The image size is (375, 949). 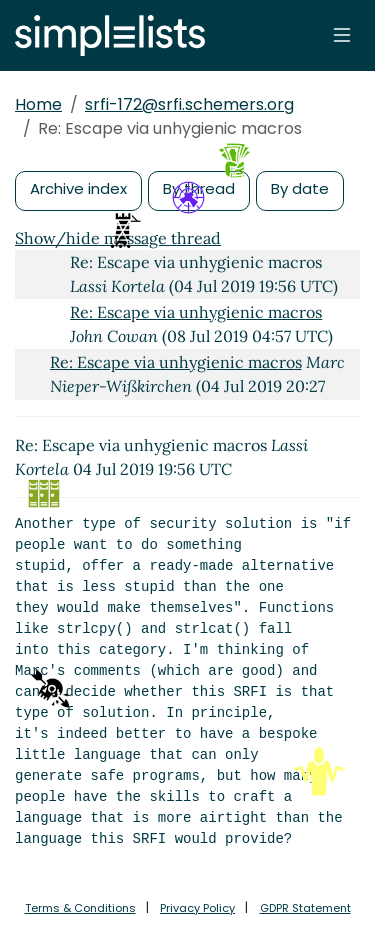 I want to click on indicates unknown or uncertain status, so click(x=319, y=771).